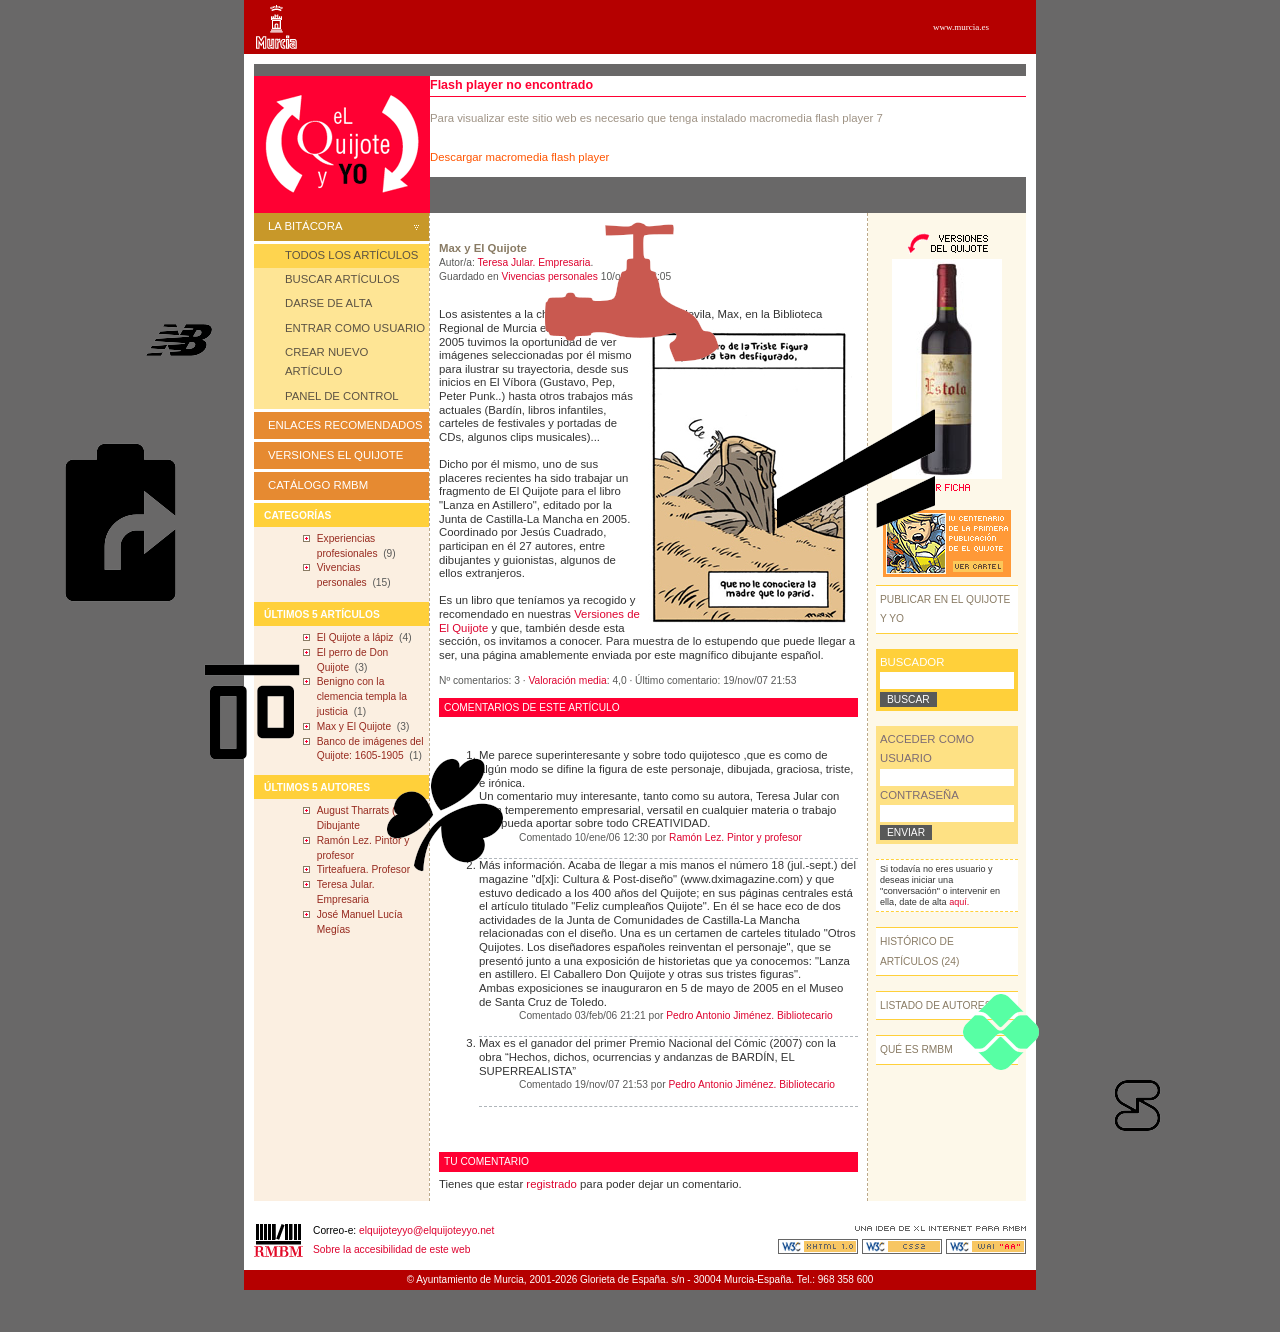  I want to click on open Session messaging app, so click(1137, 1105).